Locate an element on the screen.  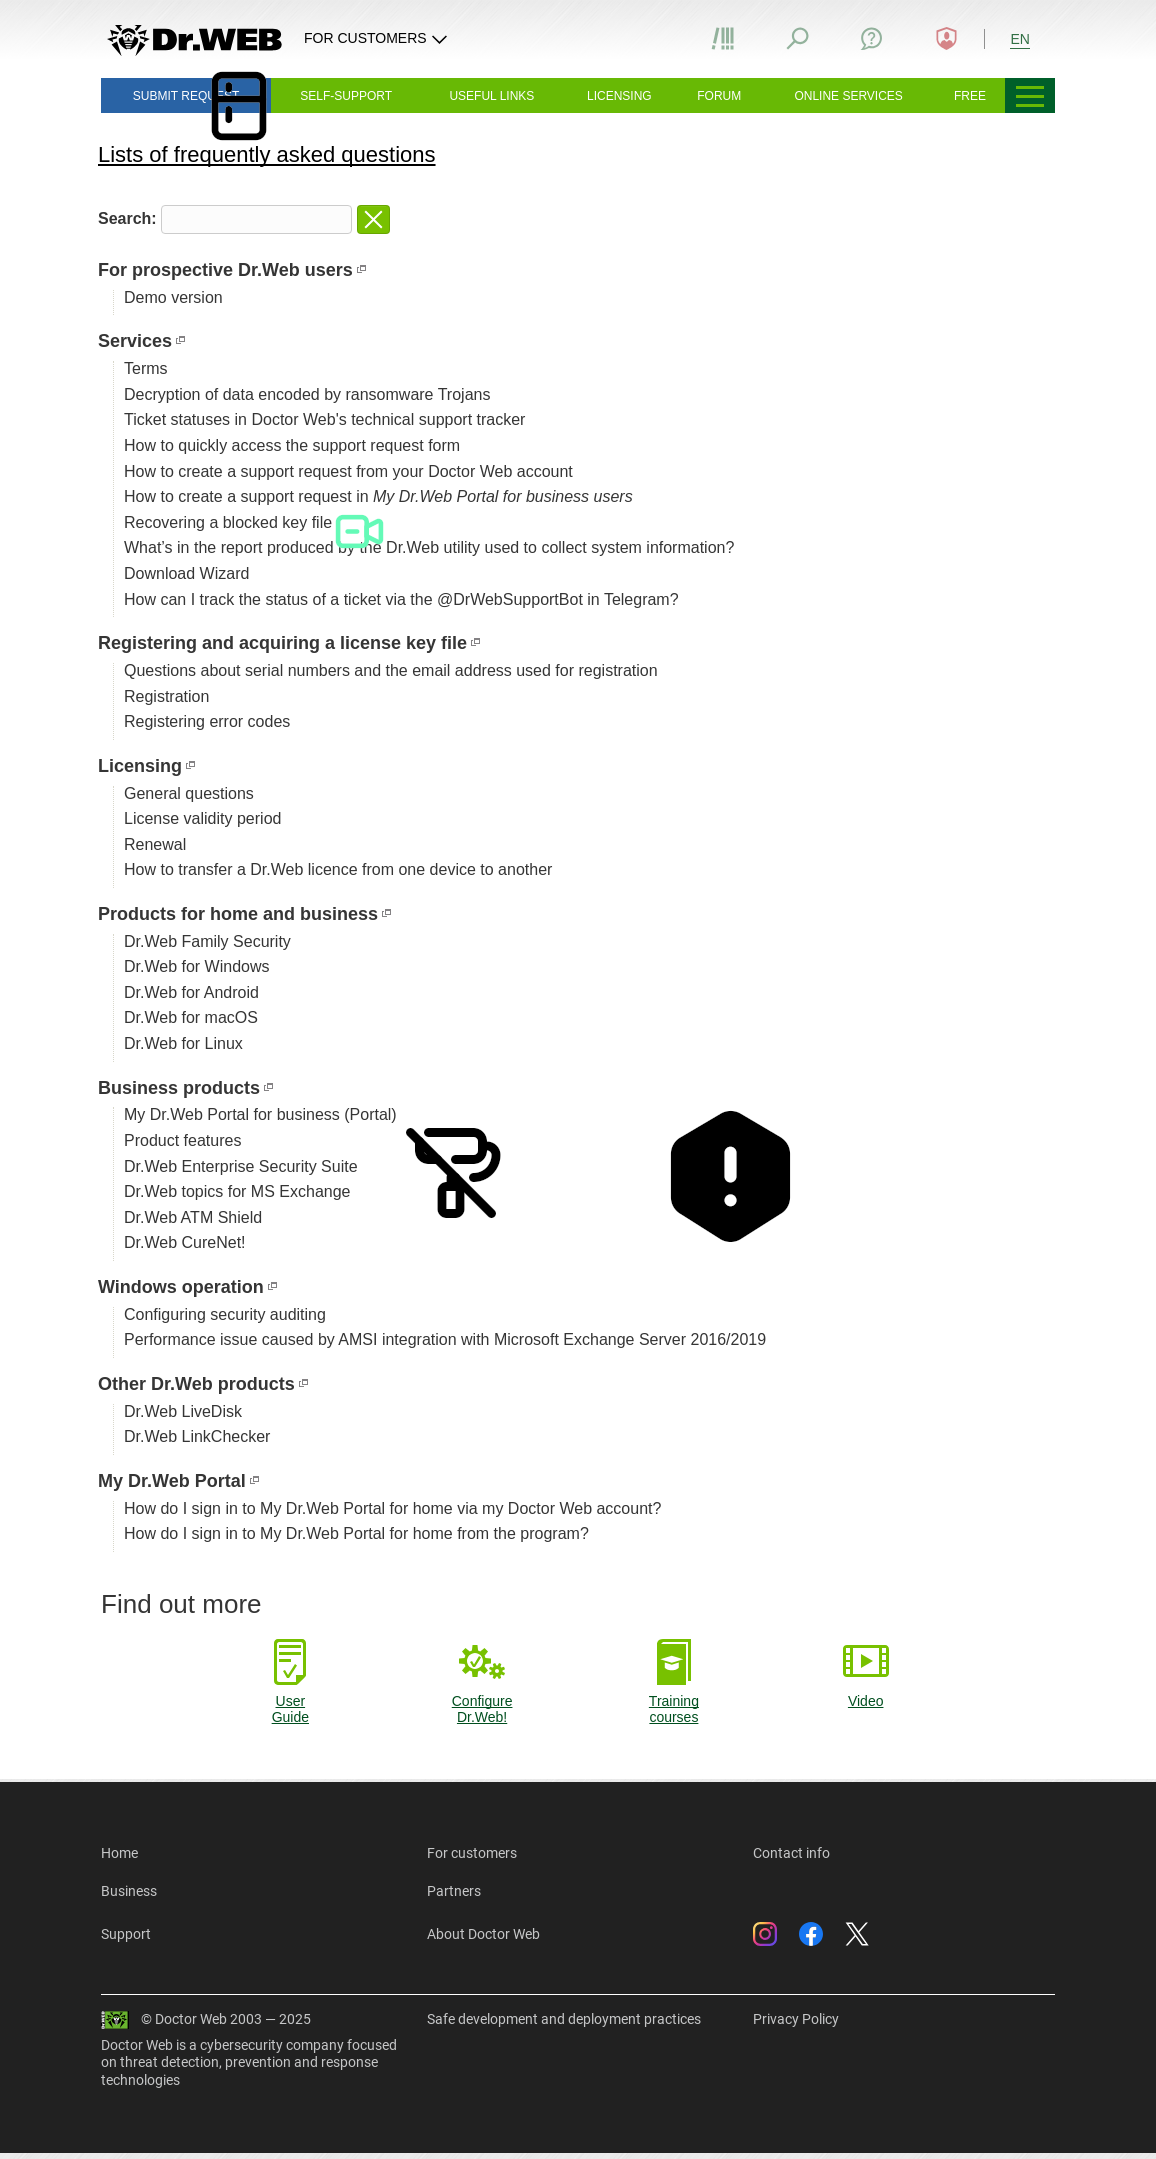
indicates a warning or alert status is located at coordinates (730, 1176).